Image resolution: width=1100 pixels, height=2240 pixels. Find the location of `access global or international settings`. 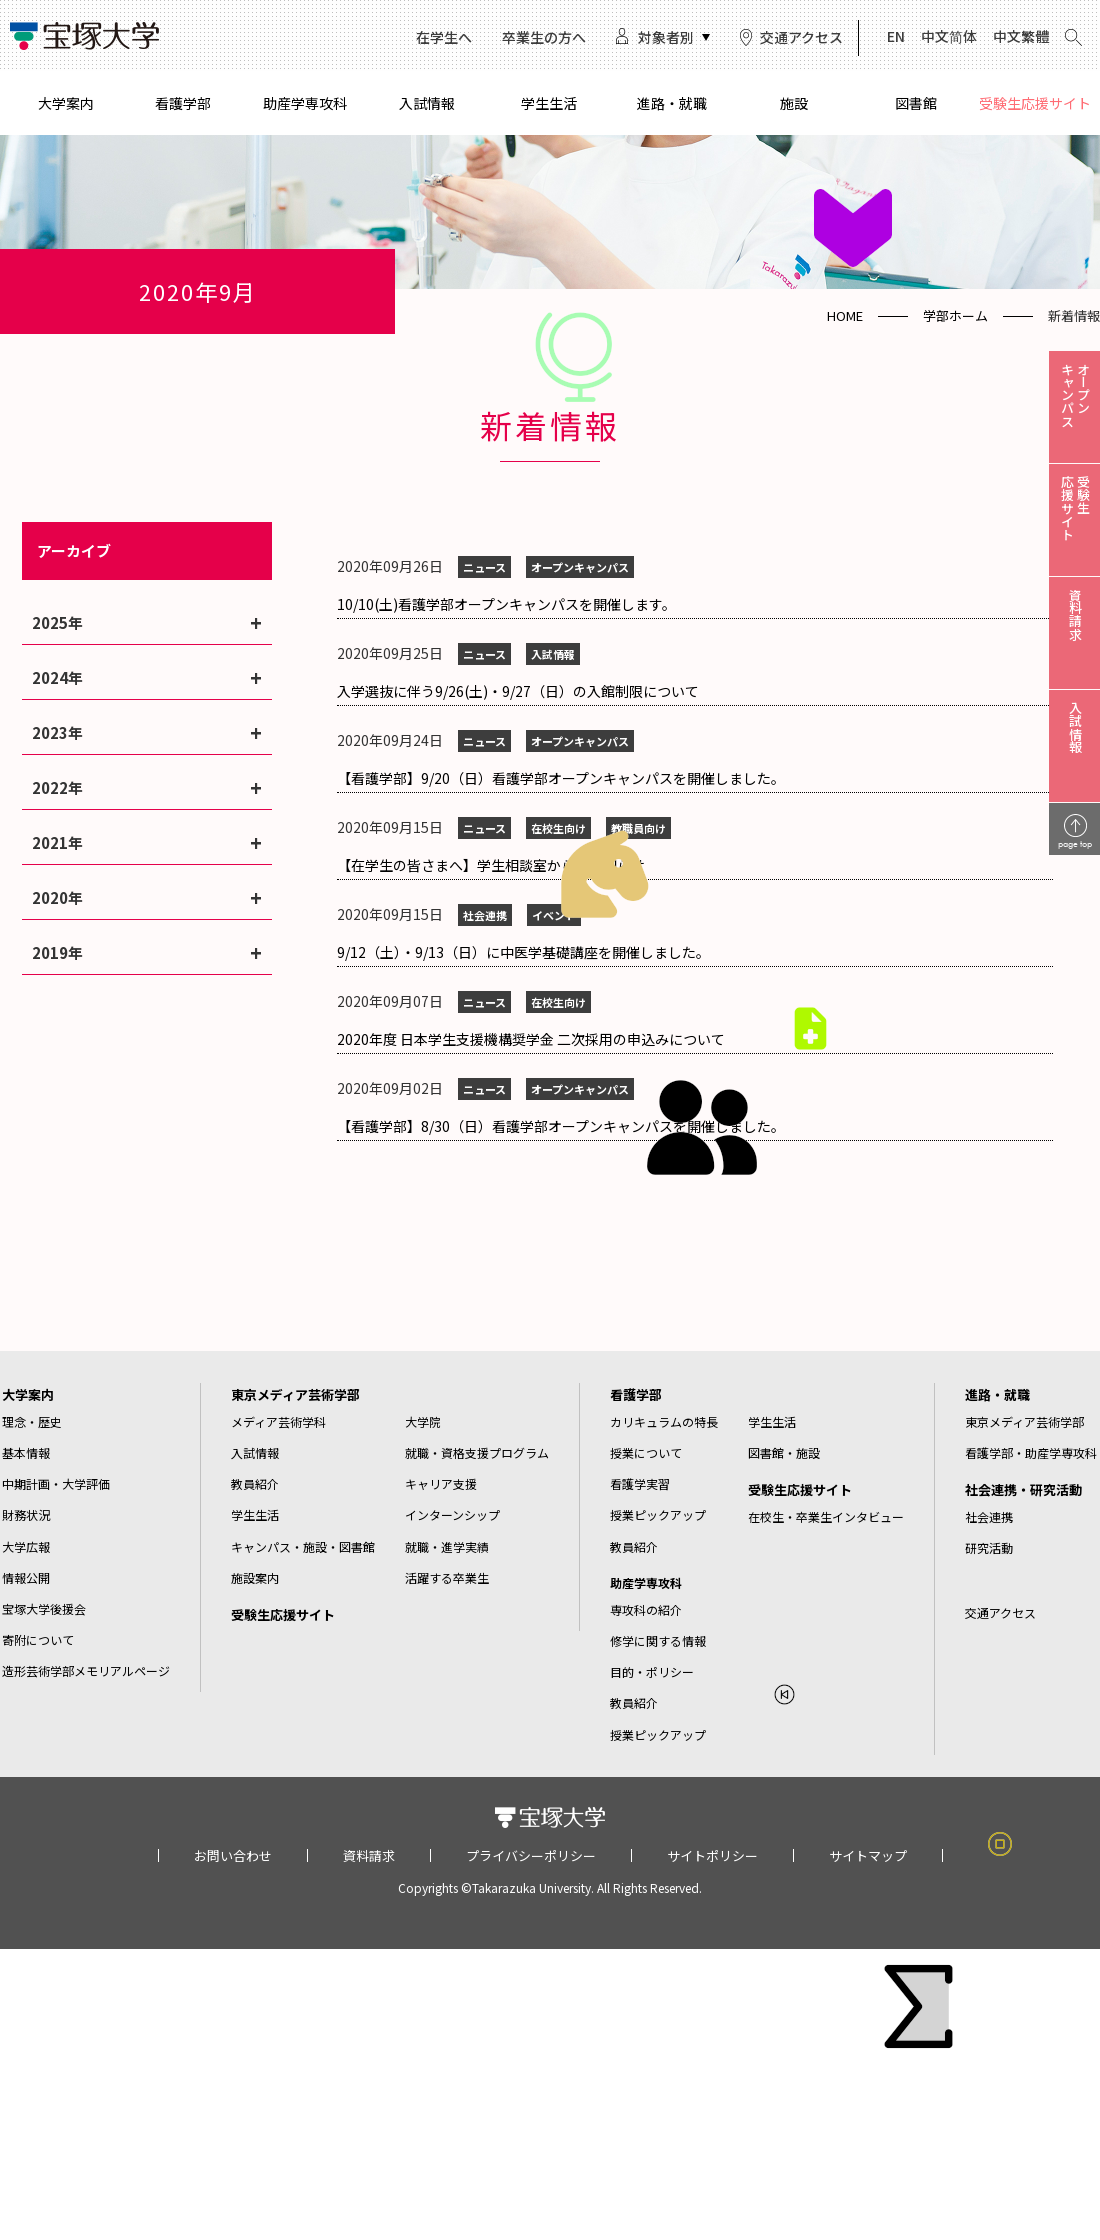

access global or international settings is located at coordinates (577, 354).